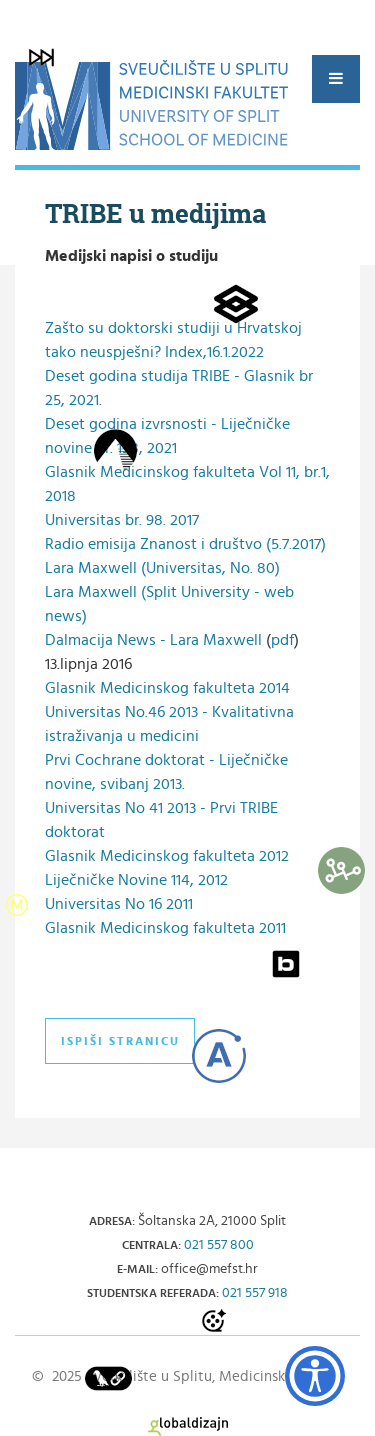 The width and height of the screenshot is (375, 1436). I want to click on open namuwiki website, so click(341, 870).